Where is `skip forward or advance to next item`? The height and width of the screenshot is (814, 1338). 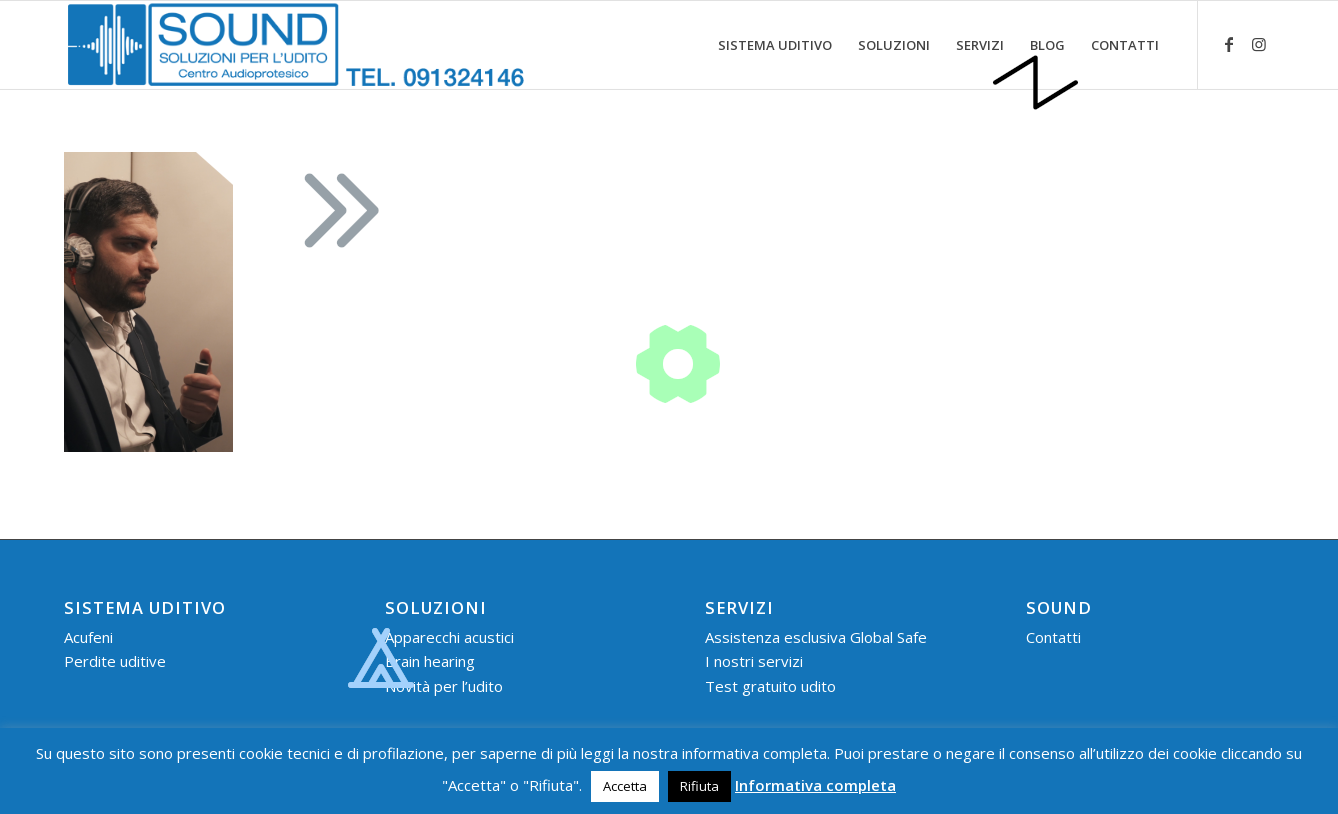 skip forward or advance to next item is located at coordinates (338, 210).